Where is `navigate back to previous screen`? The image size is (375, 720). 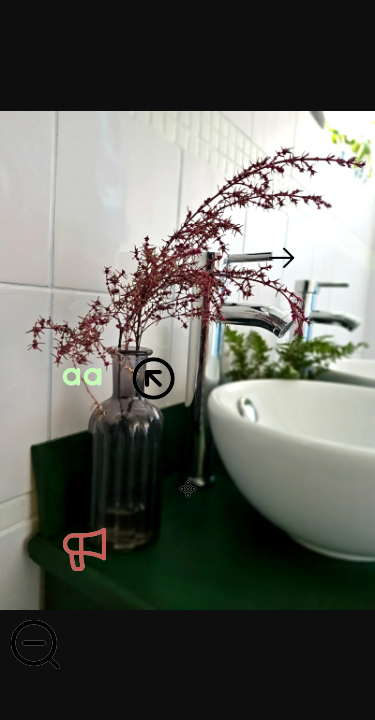 navigate back to previous screen is located at coordinates (153, 378).